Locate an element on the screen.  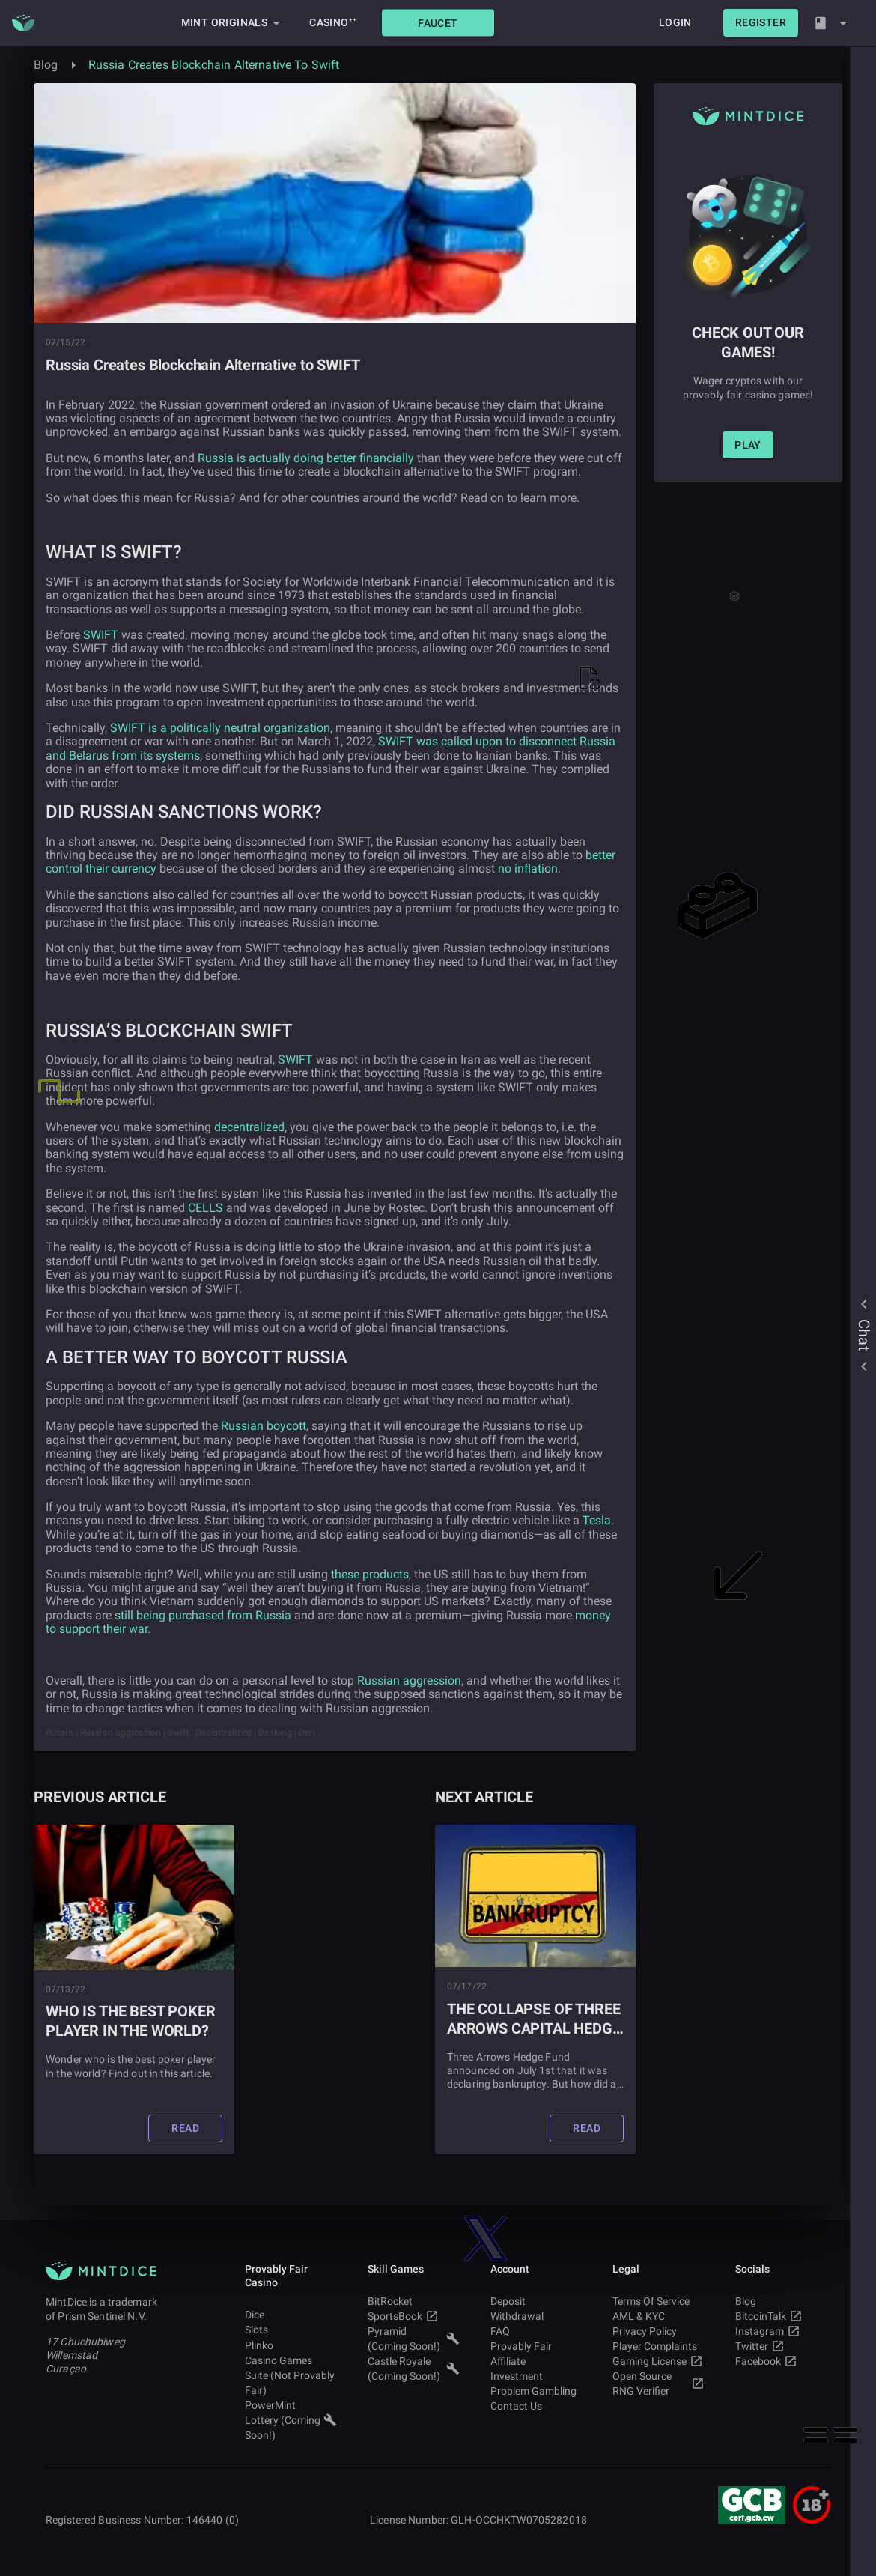
access building blocks or modular components is located at coordinates (717, 904).